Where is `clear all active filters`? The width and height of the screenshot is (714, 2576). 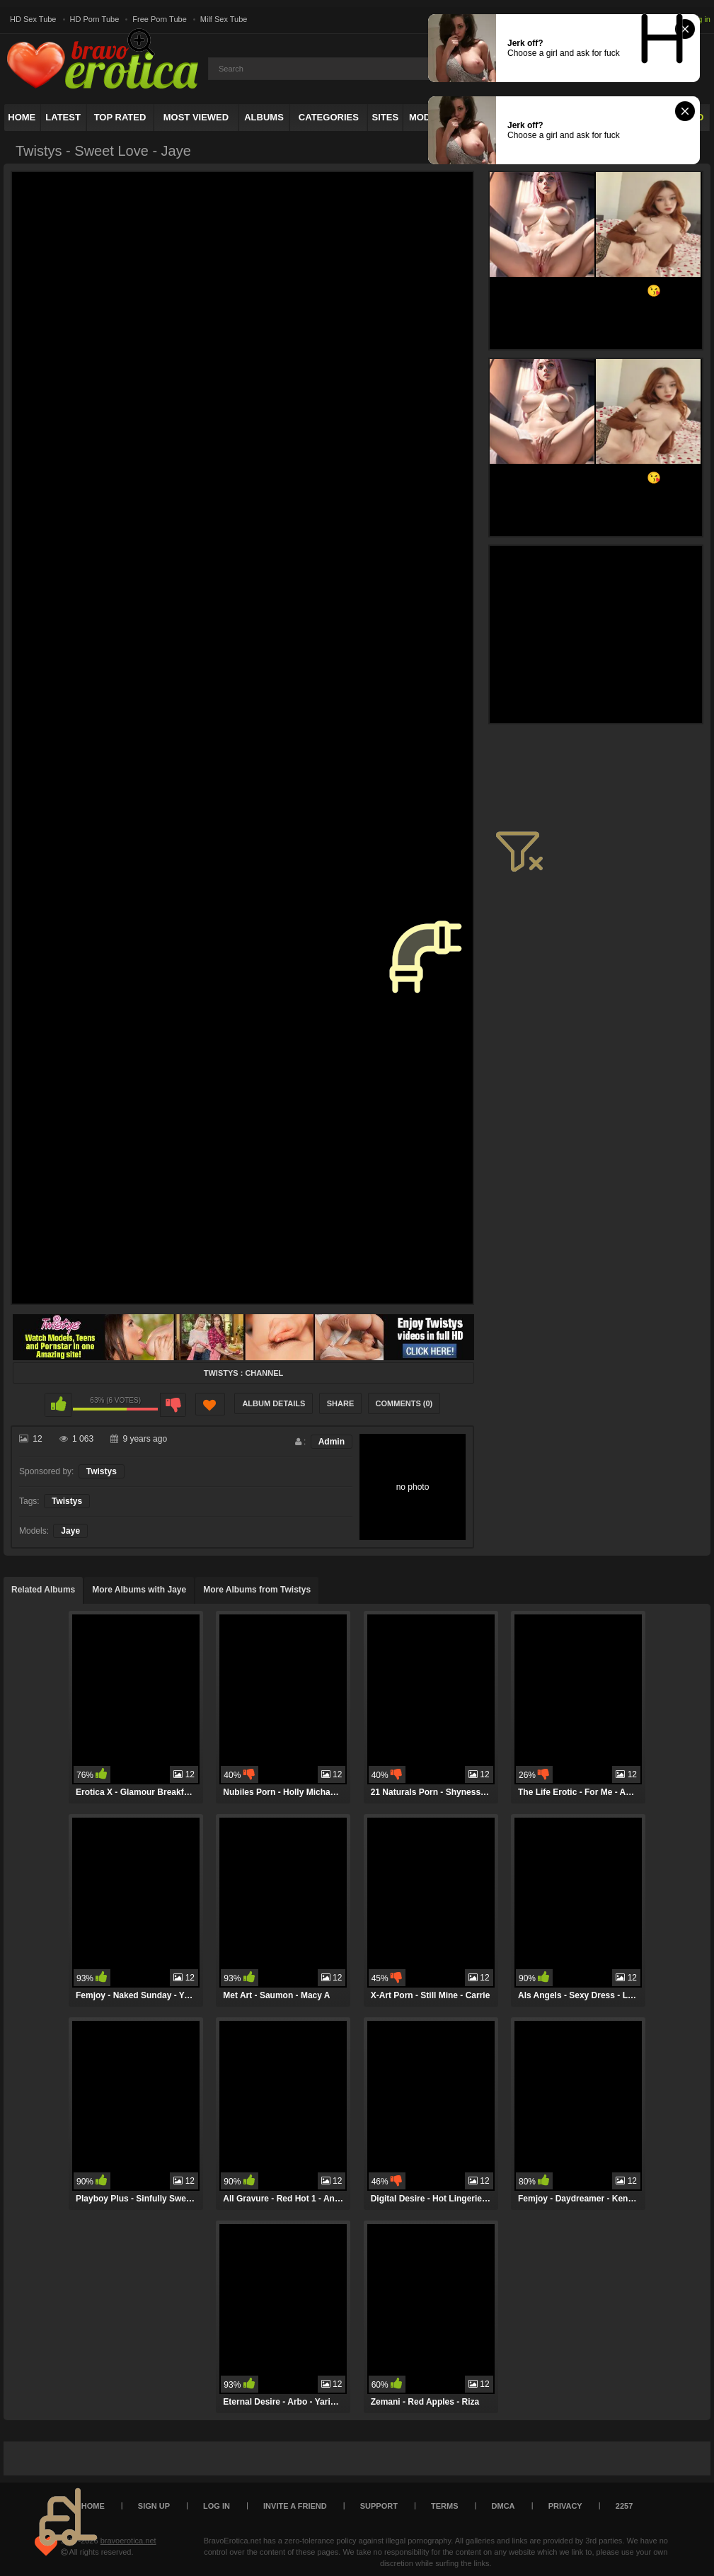
clear all active filters is located at coordinates (517, 850).